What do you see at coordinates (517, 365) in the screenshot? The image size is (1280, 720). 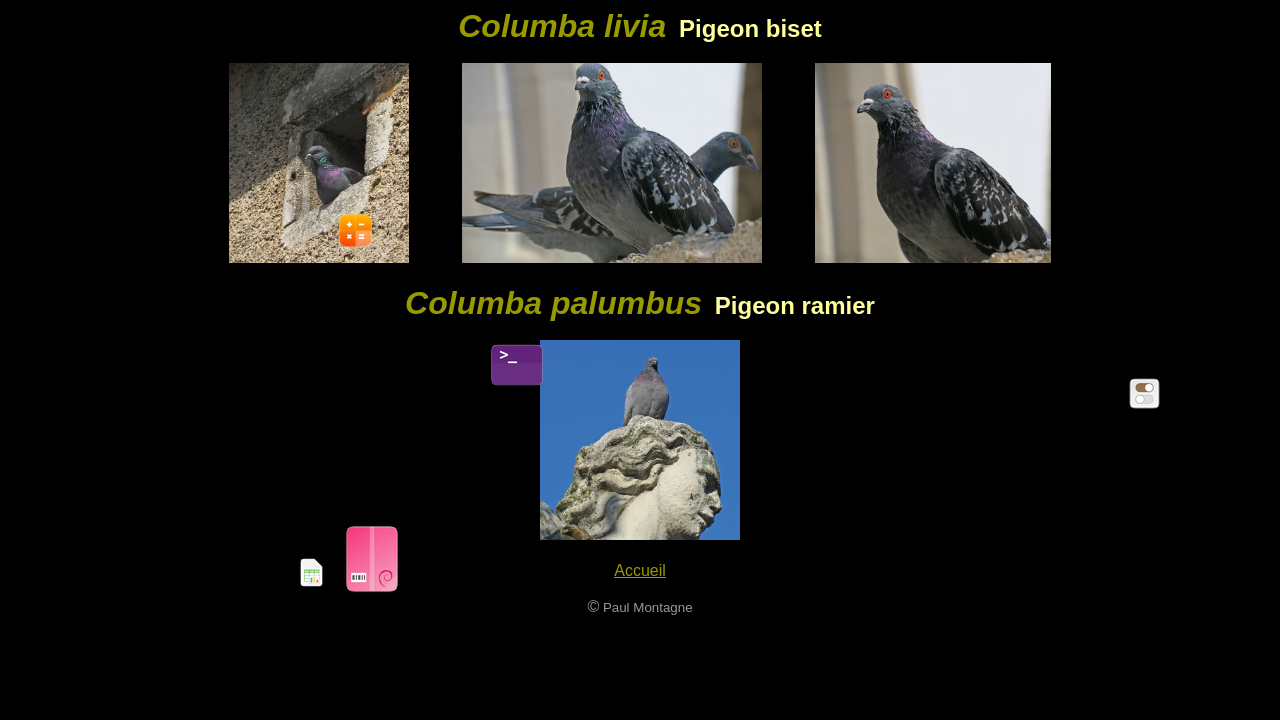 I see `open terminal with root/administrator privileges` at bounding box center [517, 365].